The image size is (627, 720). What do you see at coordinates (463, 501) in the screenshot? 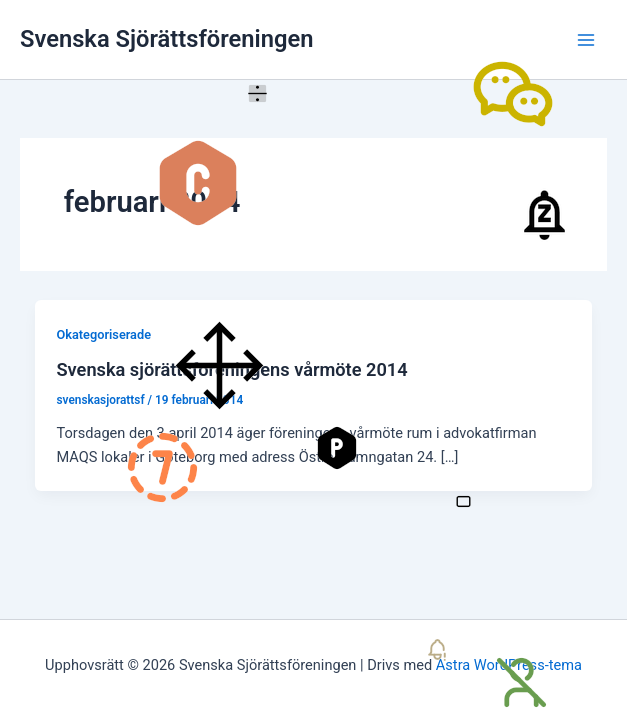
I see `switch to landscape orientation` at bounding box center [463, 501].